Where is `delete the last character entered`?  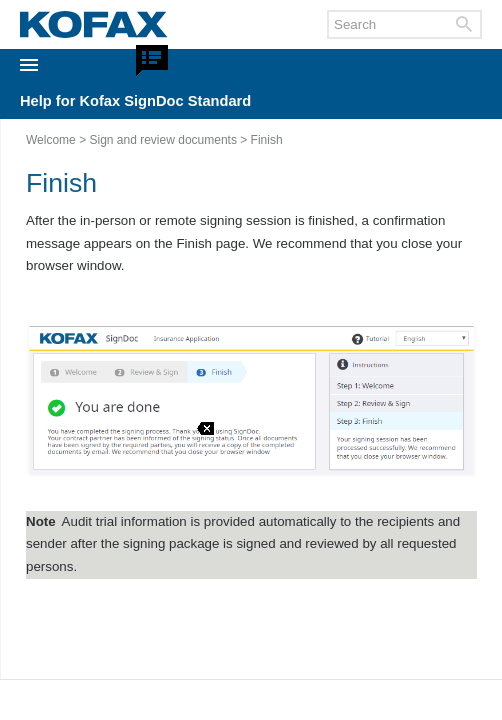 delete the last character entered is located at coordinates (205, 428).